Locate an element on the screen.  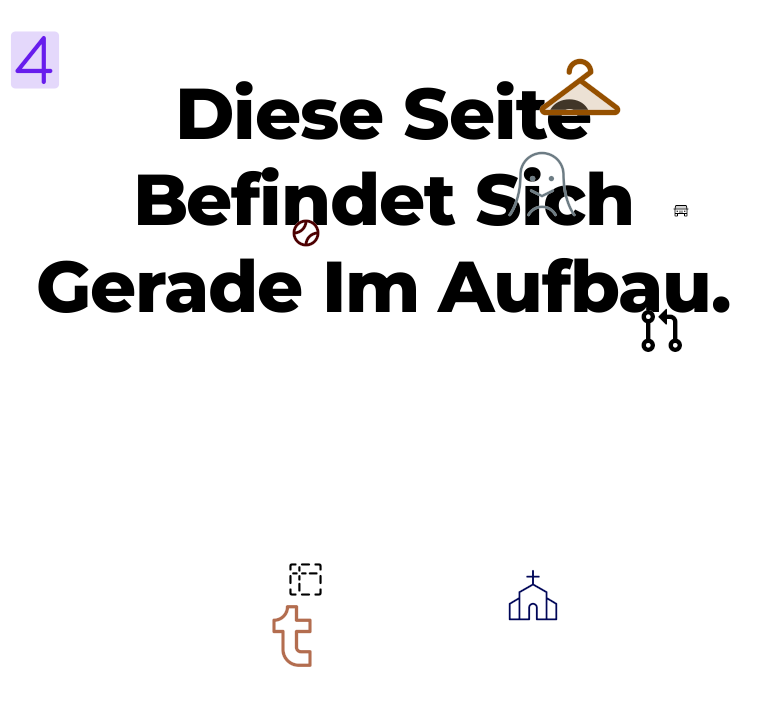
access wardrobe or clothing options is located at coordinates (580, 91).